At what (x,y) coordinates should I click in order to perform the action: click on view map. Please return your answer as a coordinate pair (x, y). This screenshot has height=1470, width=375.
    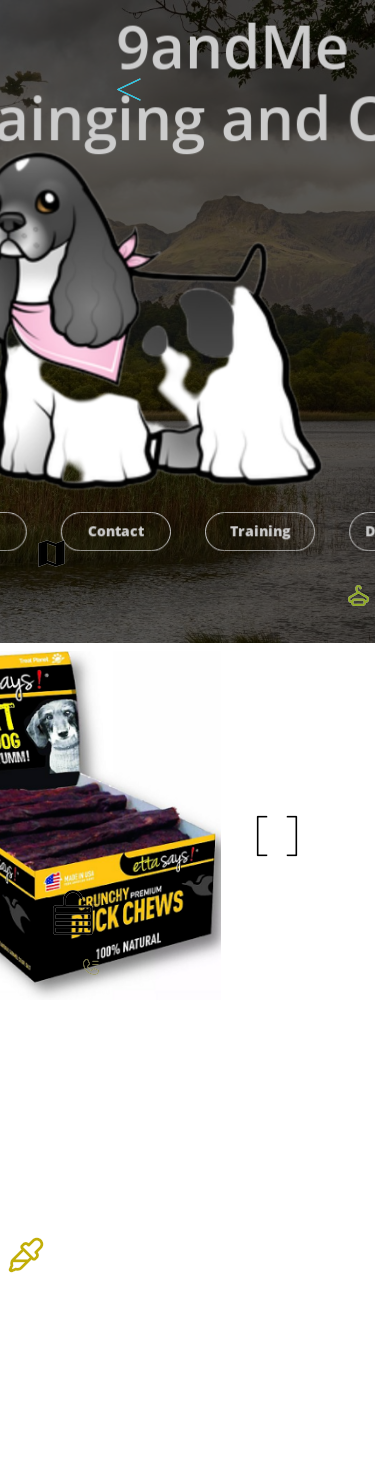
    Looking at the image, I should click on (51, 553).